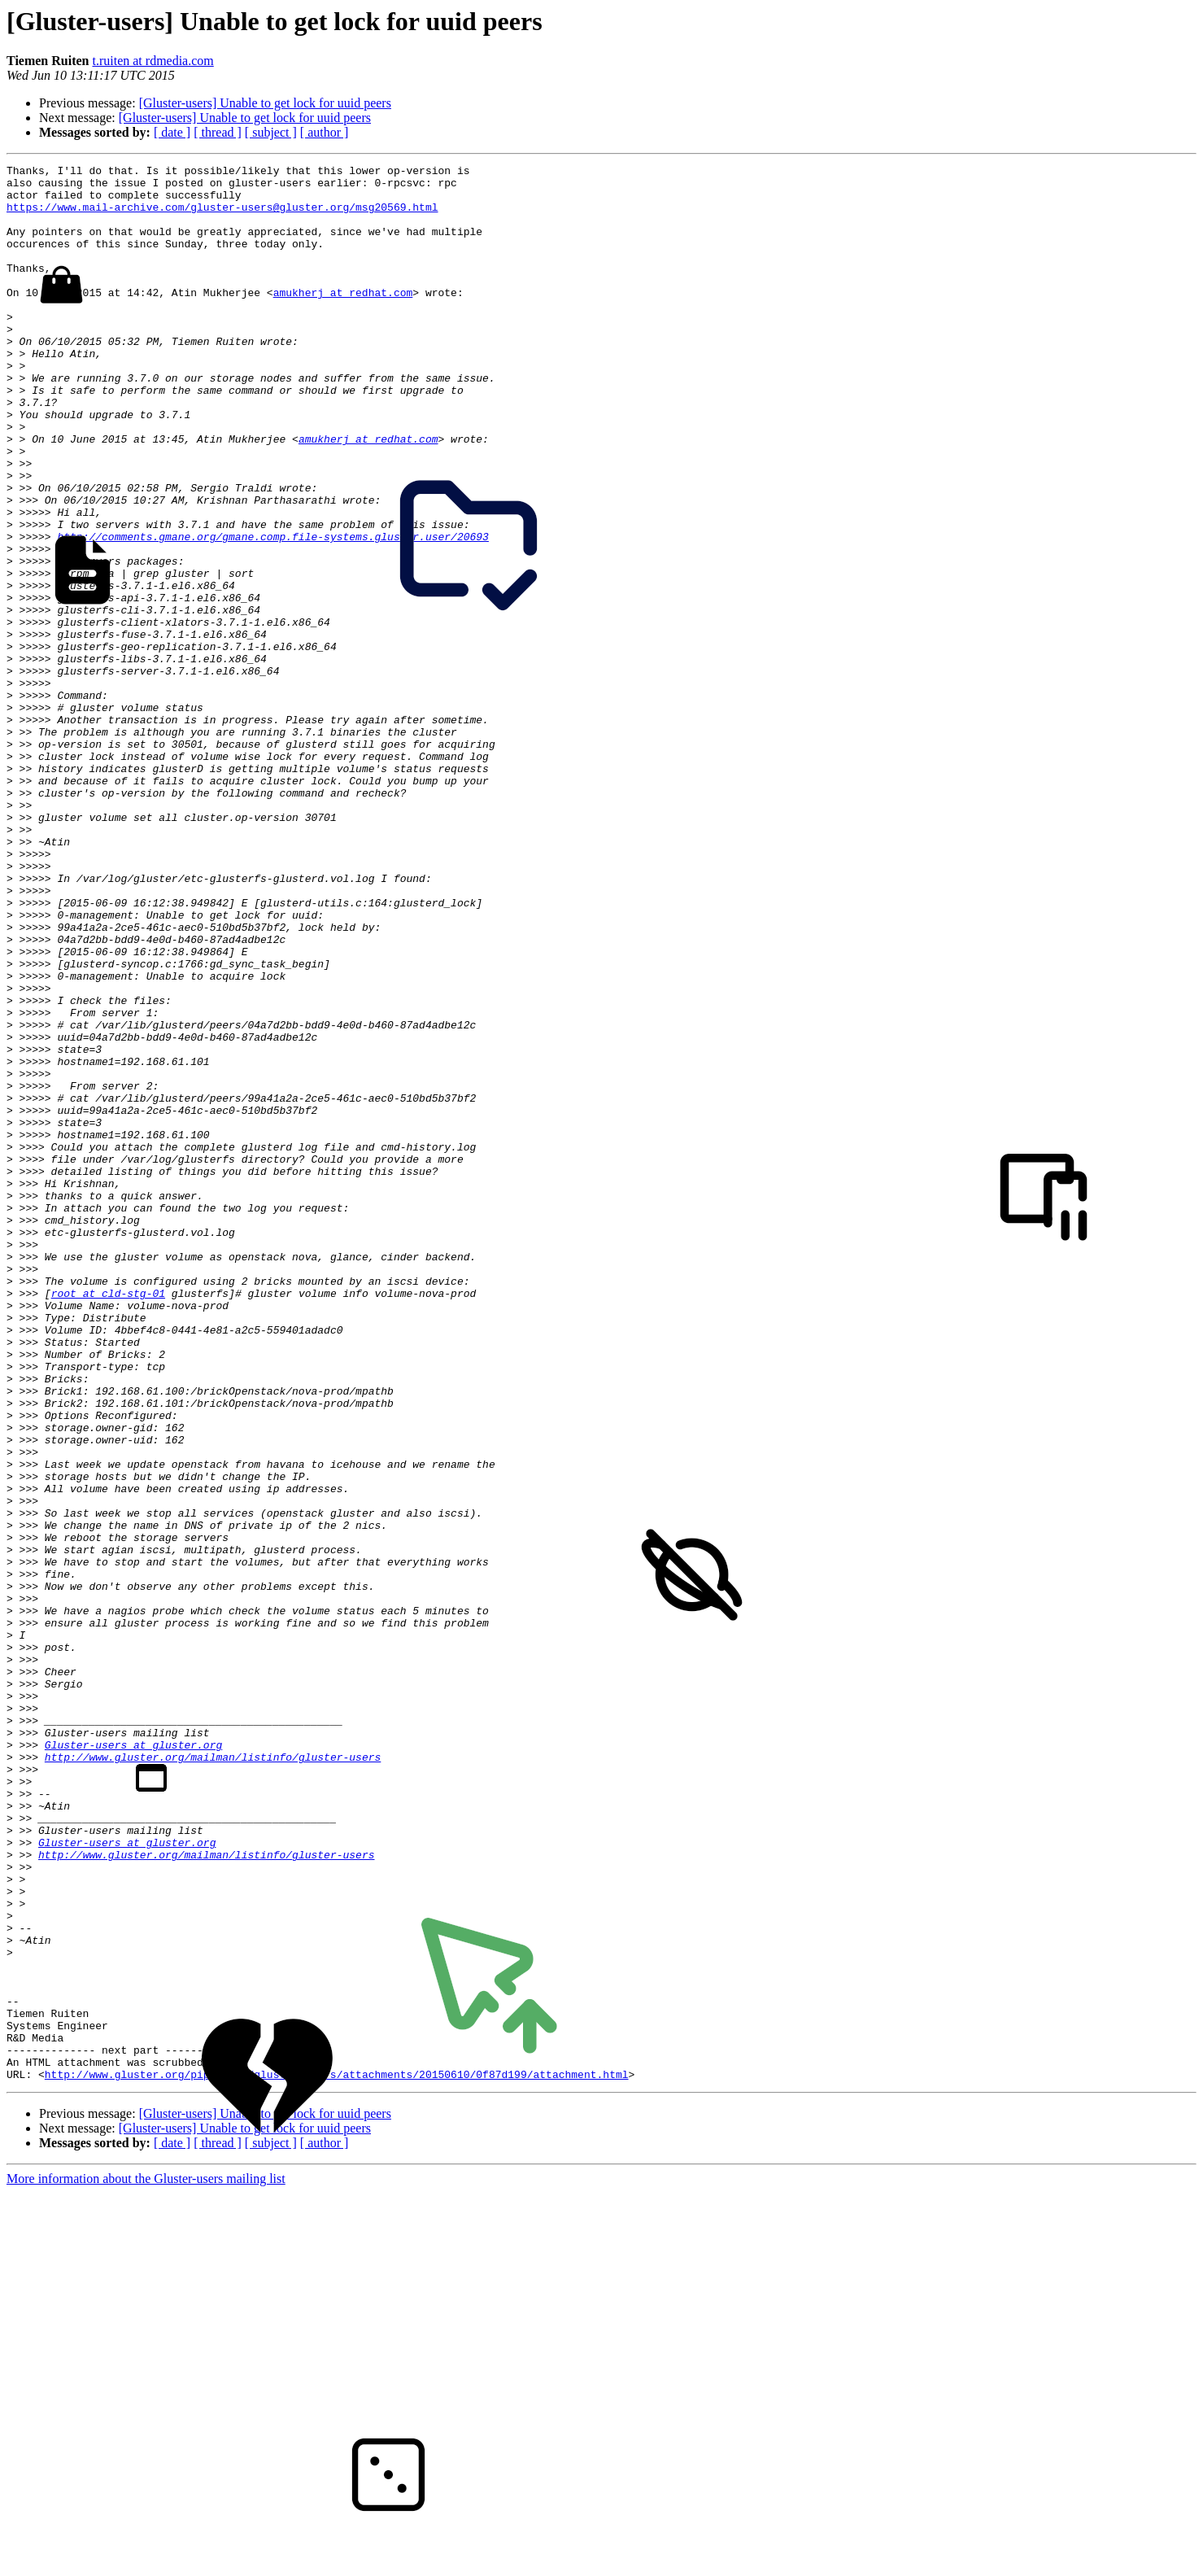 The width and height of the screenshot is (1203, 2576). I want to click on disable global or worldwide access, so click(691, 1574).